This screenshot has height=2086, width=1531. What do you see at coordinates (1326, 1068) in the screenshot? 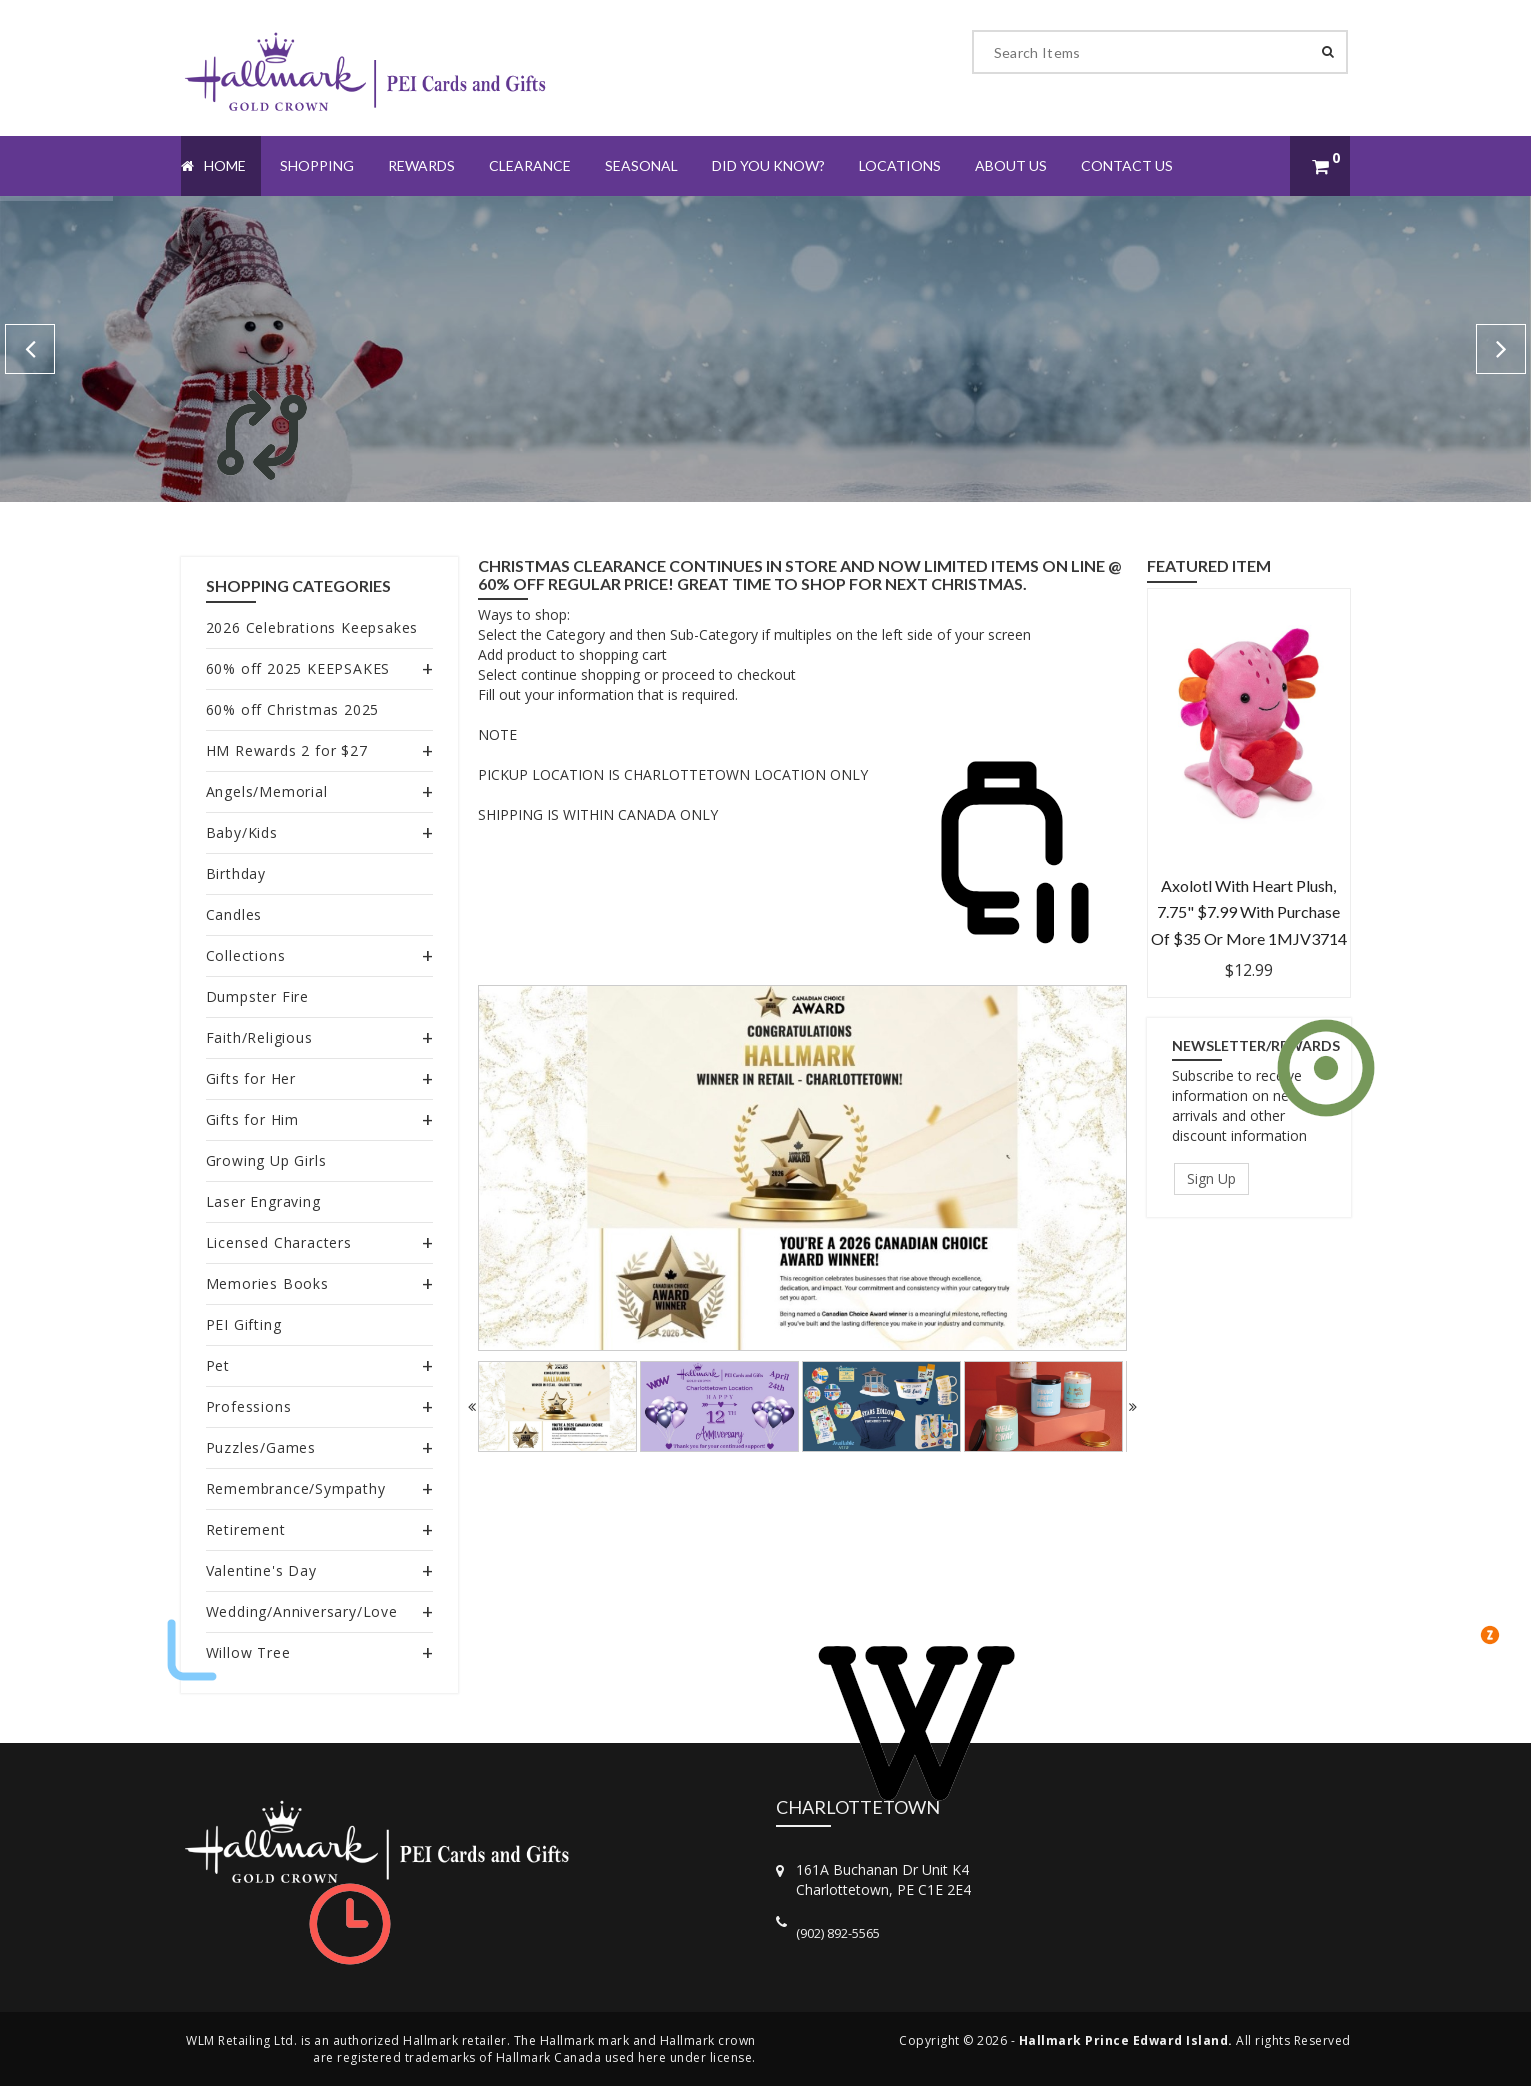
I see `start recording audio or video` at bounding box center [1326, 1068].